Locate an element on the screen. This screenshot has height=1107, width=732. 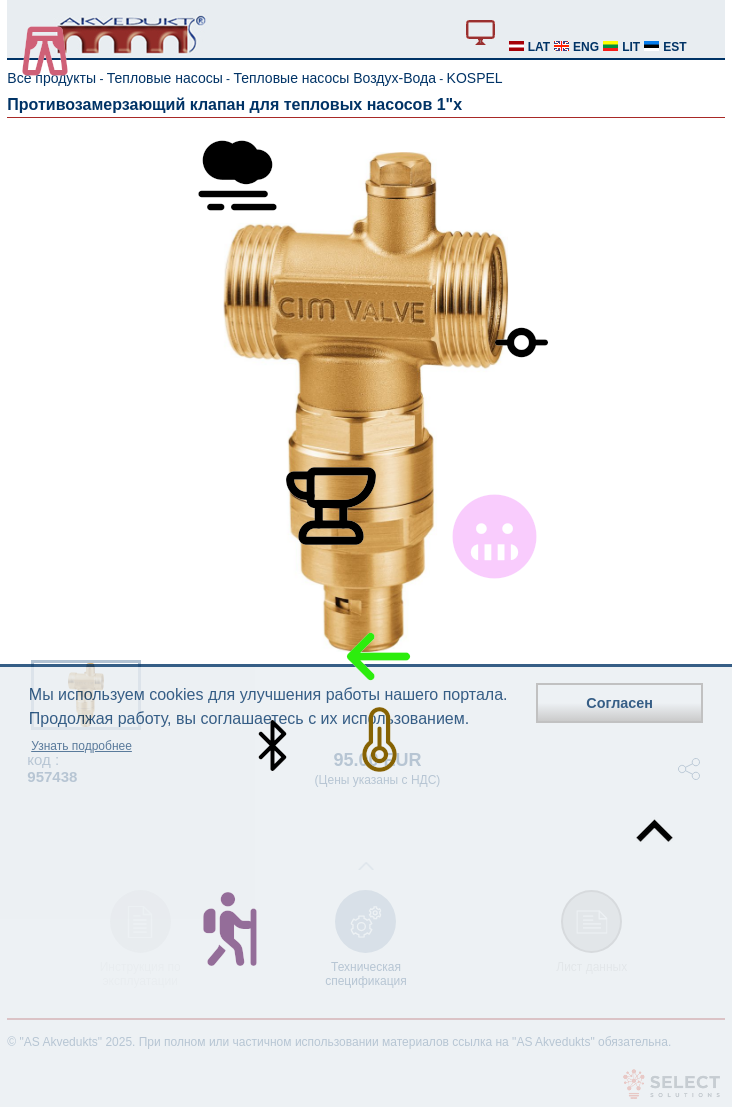
view current temperature is located at coordinates (379, 739).